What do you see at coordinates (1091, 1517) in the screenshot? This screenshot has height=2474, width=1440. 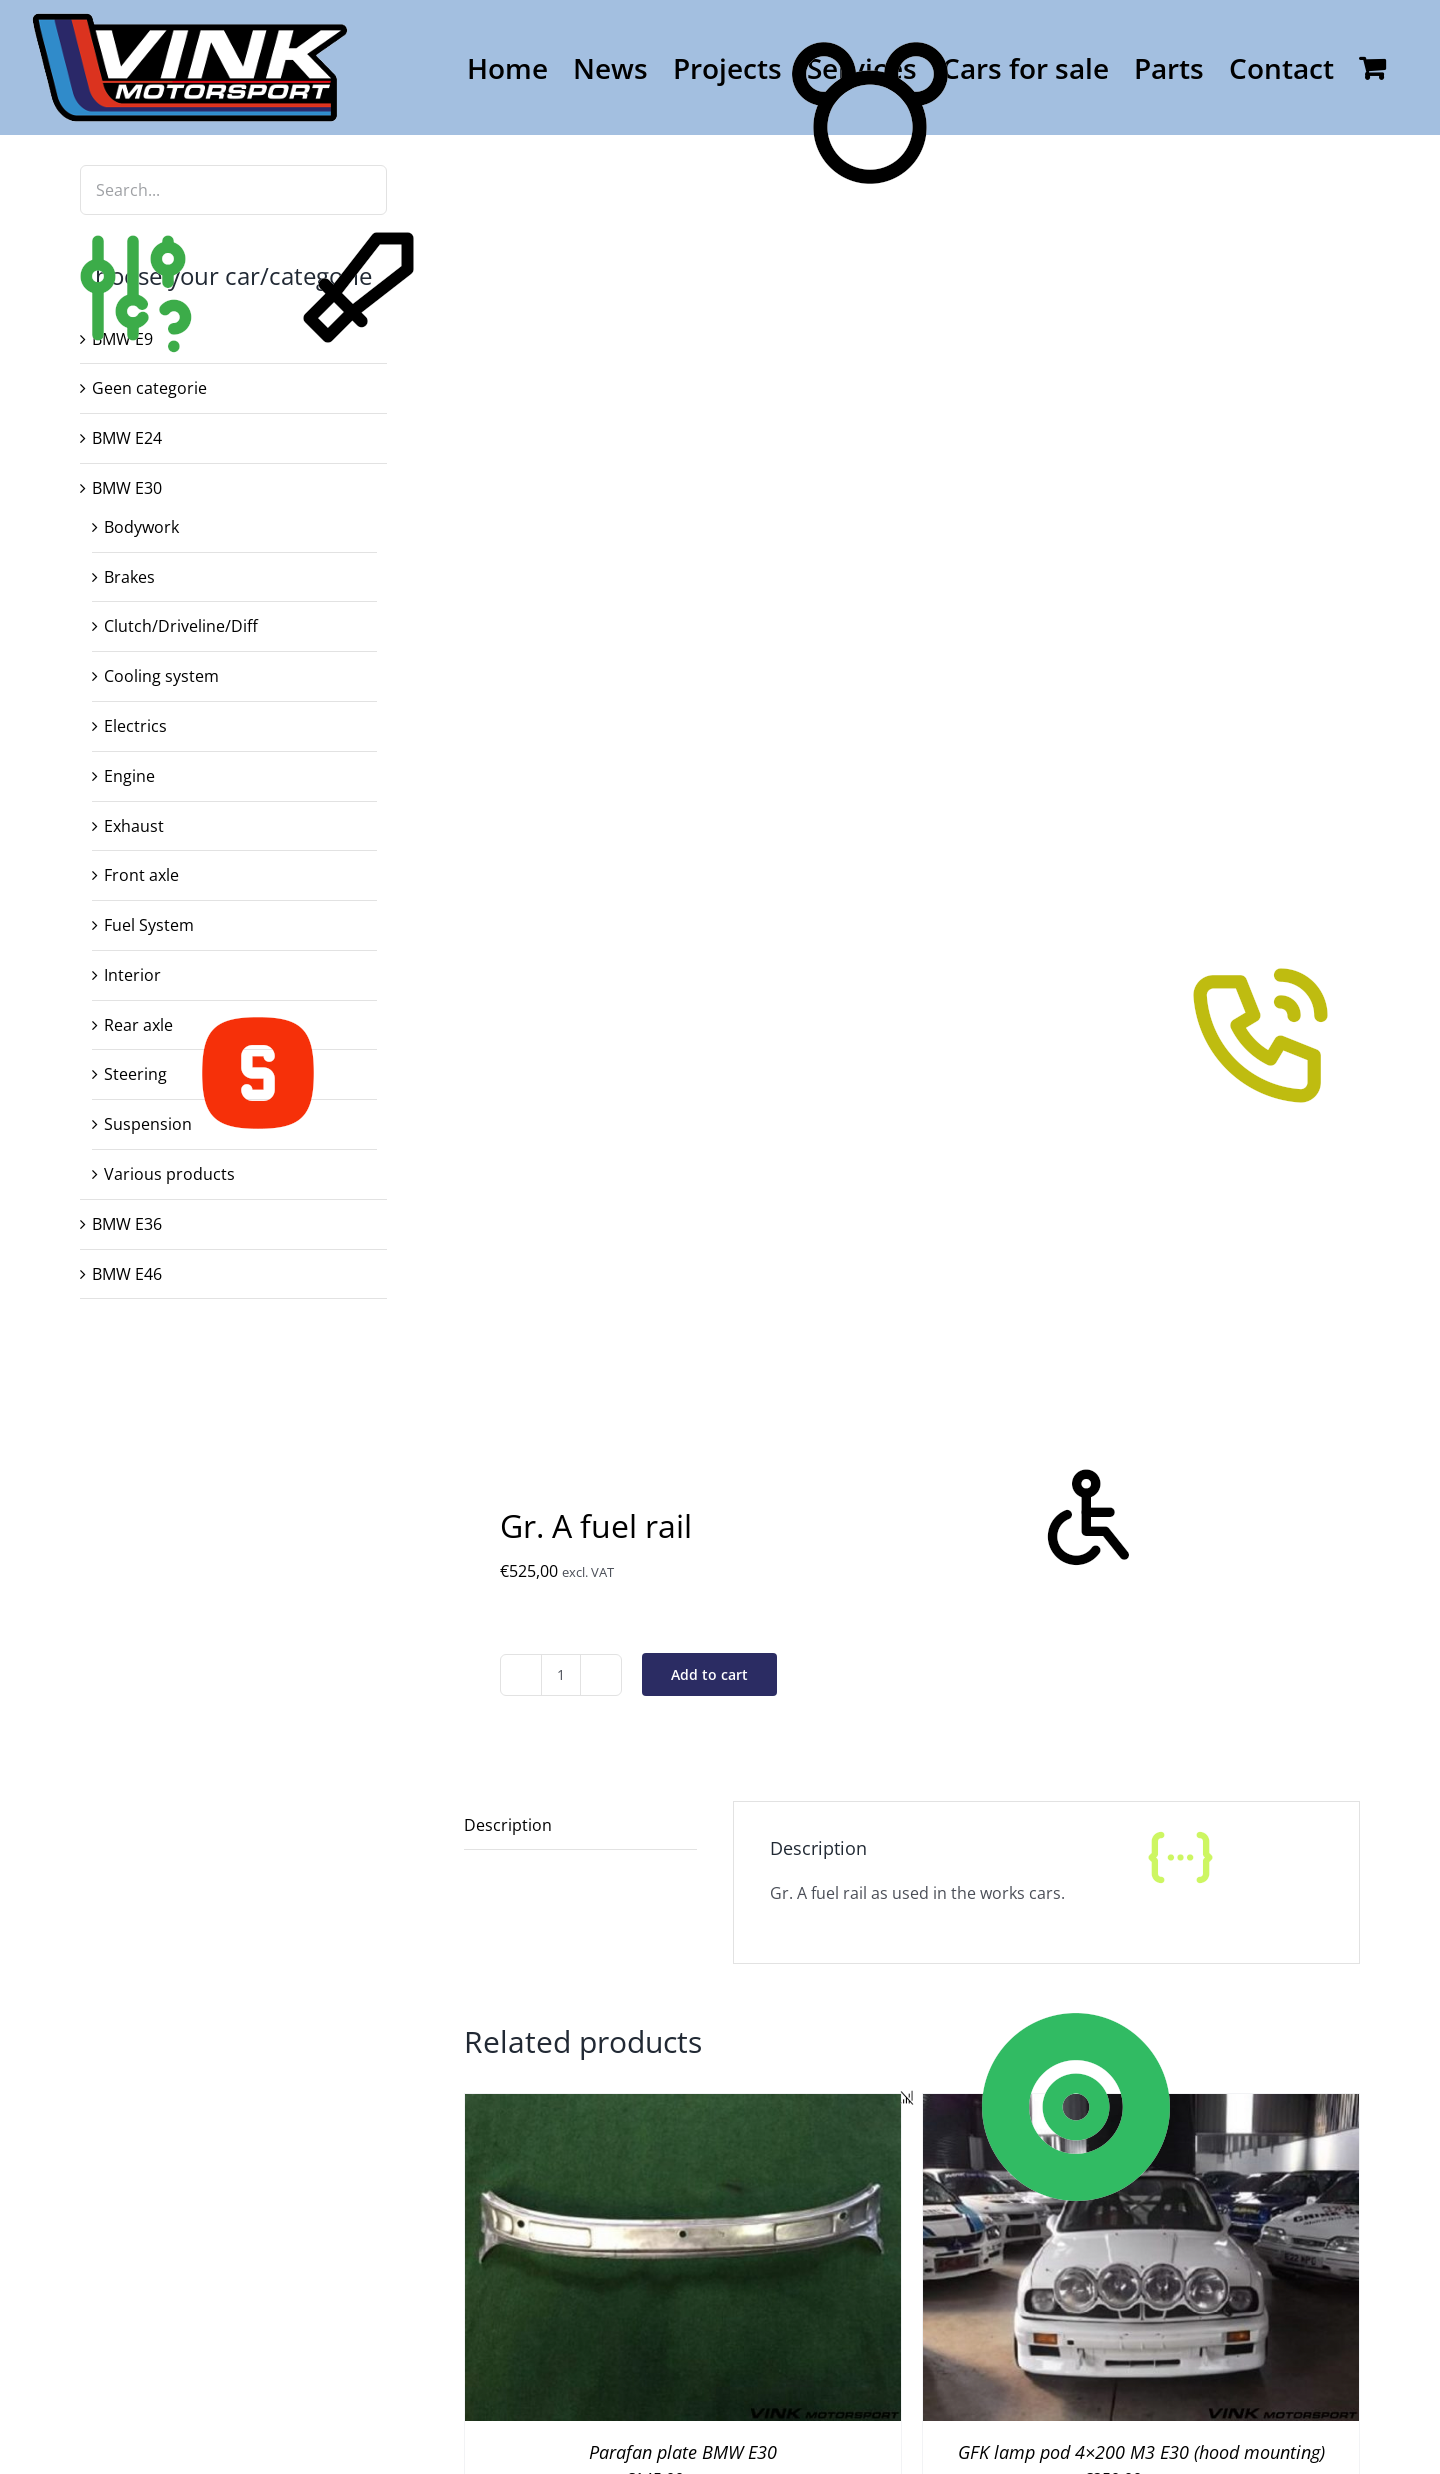 I see `accessibility options or settings` at bounding box center [1091, 1517].